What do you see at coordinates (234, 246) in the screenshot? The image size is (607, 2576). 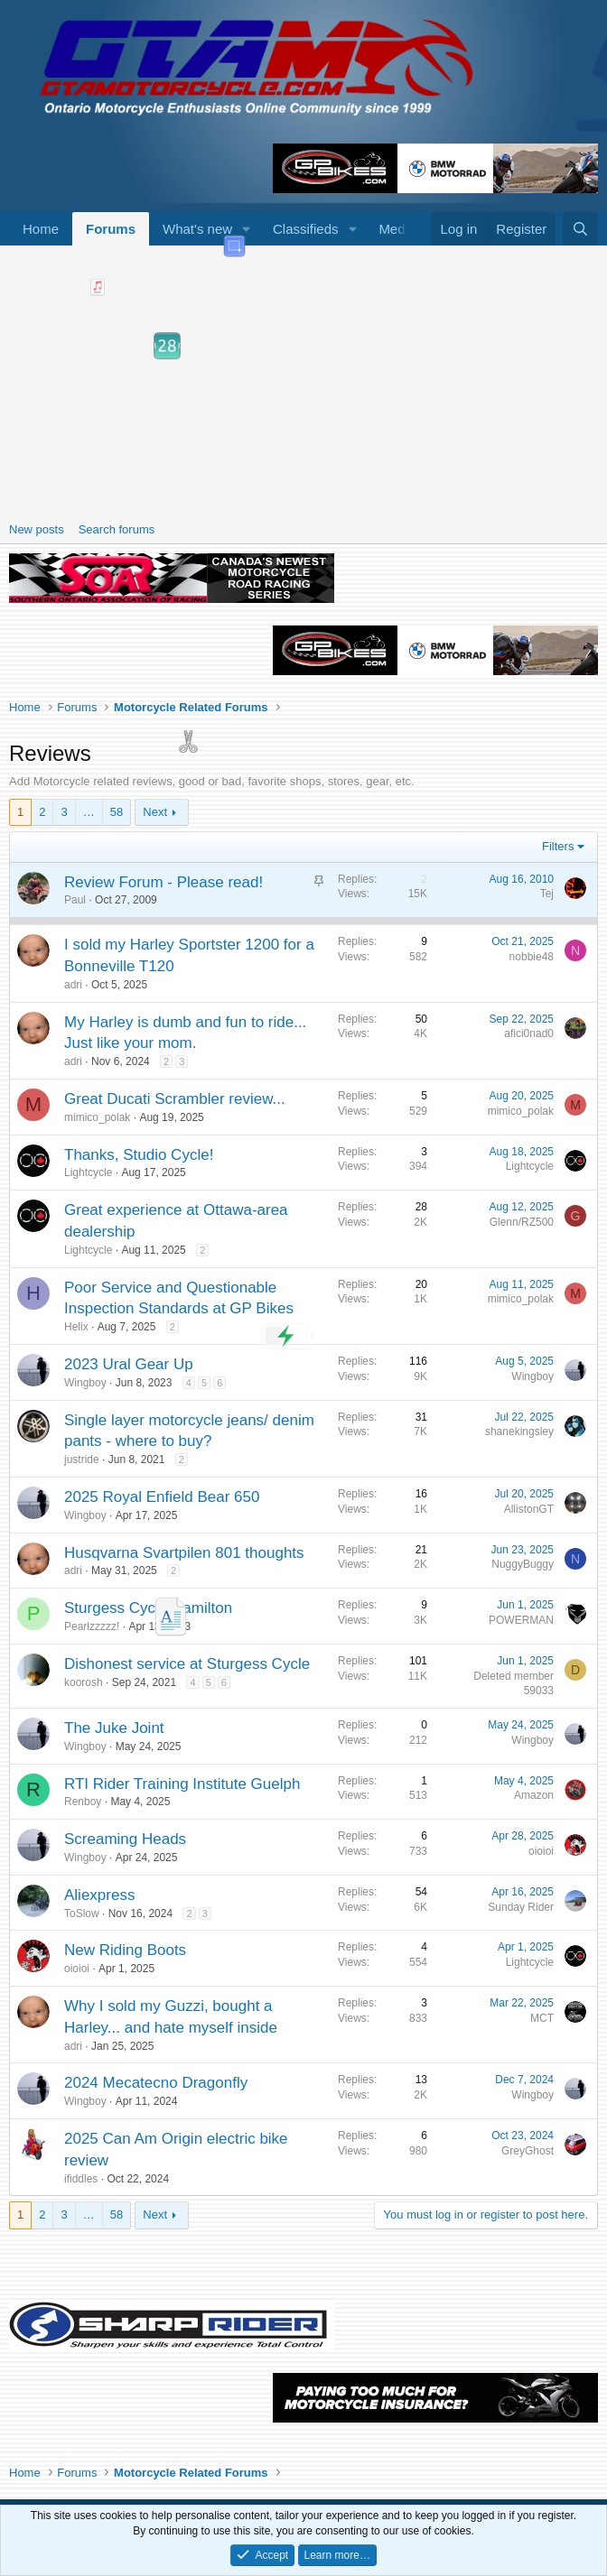 I see `take a screenshot` at bounding box center [234, 246].